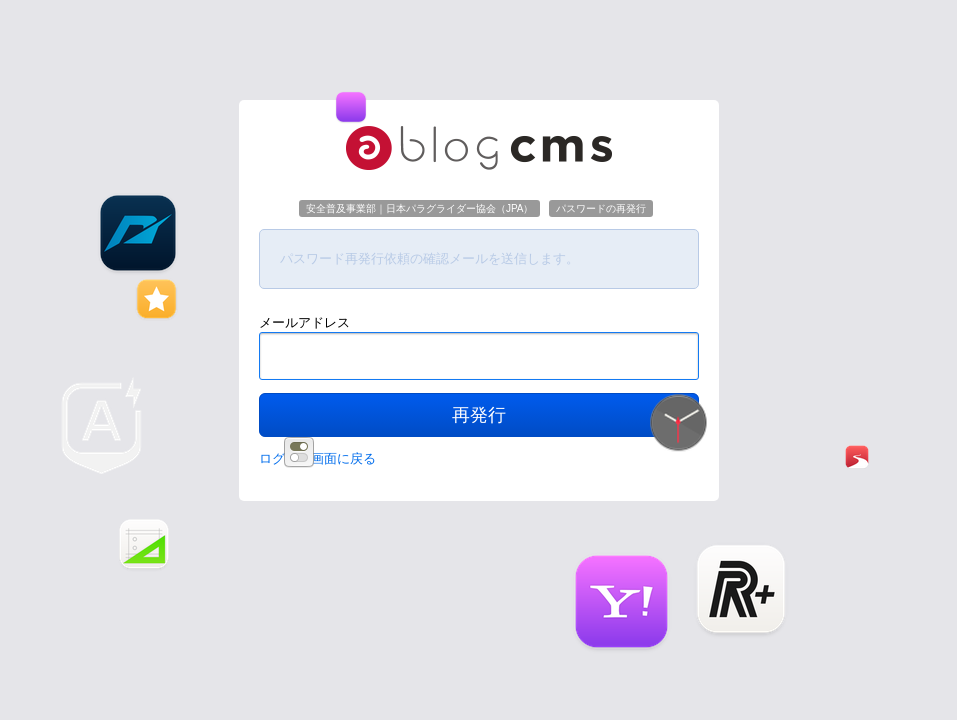 This screenshot has height=720, width=957. What do you see at coordinates (678, 422) in the screenshot?
I see `open the clocks application` at bounding box center [678, 422].